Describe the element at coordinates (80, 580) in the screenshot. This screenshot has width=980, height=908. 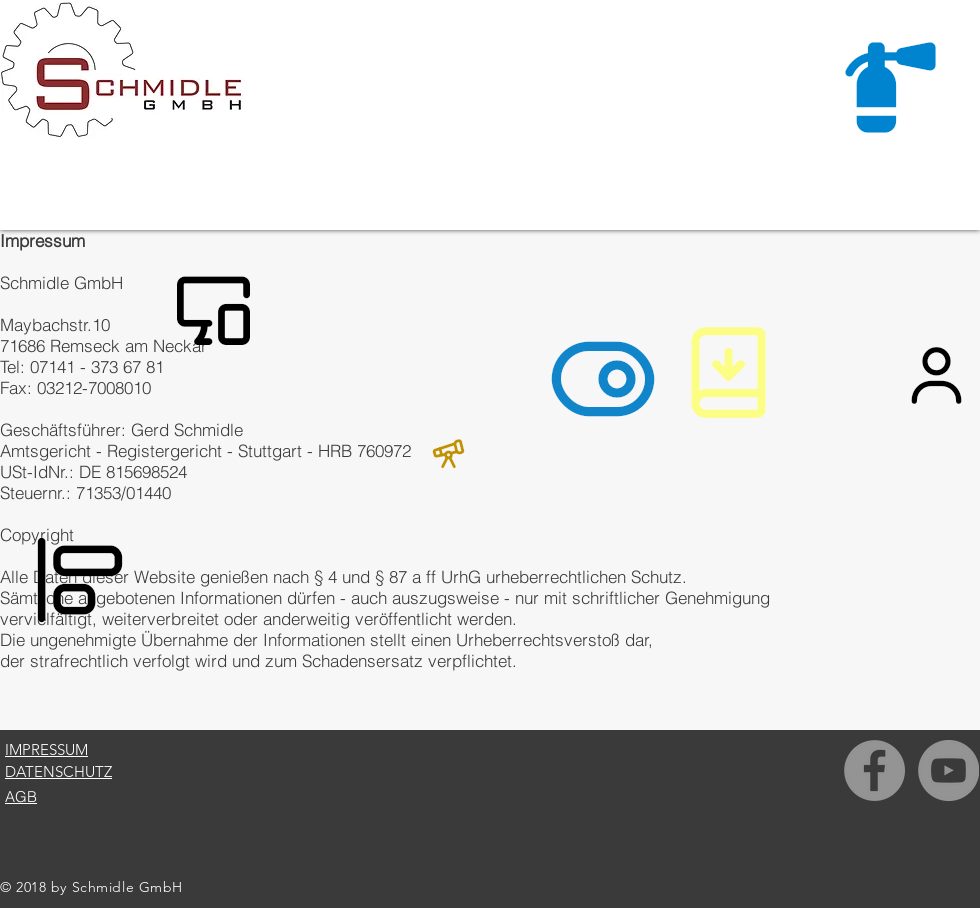
I see `align items to the start vertically` at that location.